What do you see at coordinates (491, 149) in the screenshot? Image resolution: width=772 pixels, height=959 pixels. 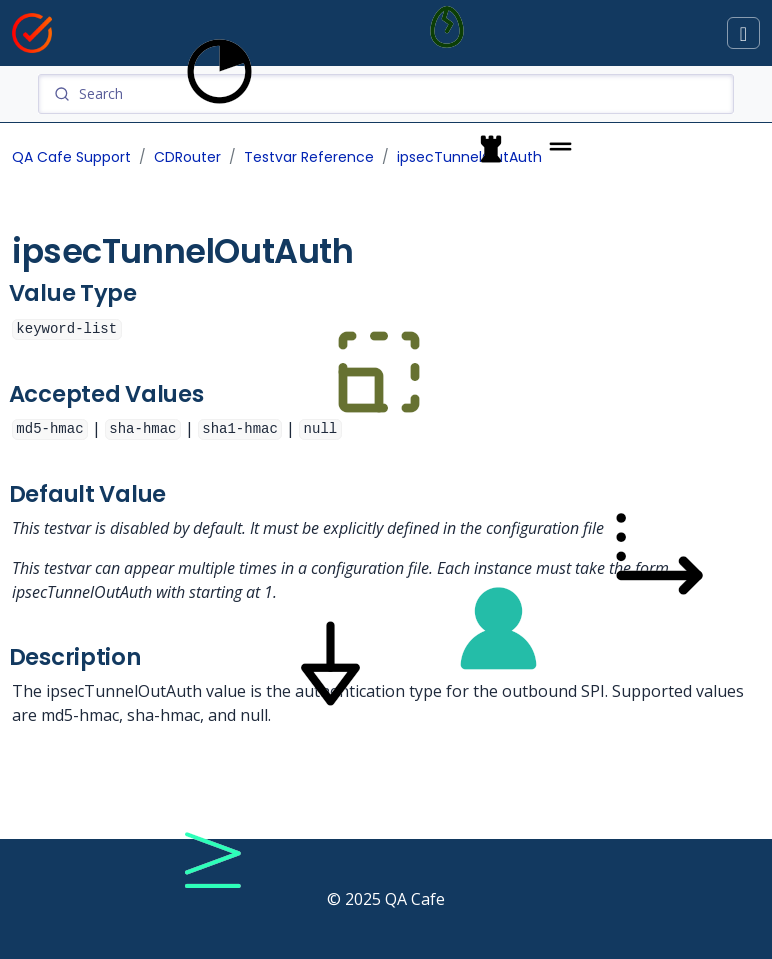 I see `access chess game or strategy features` at bounding box center [491, 149].